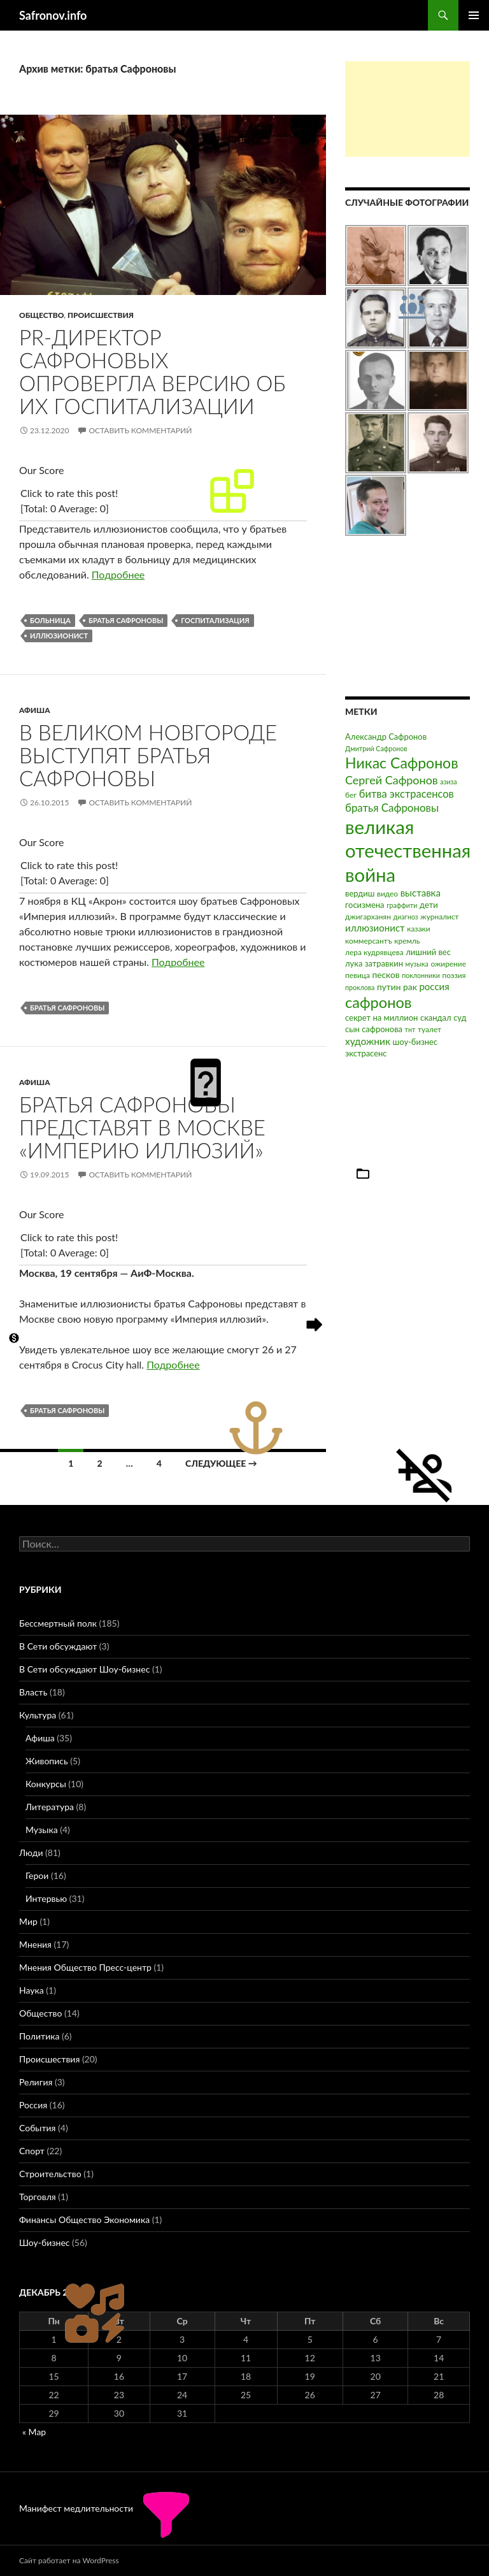 The height and width of the screenshot is (2576, 489). Describe the element at coordinates (166, 2515) in the screenshot. I see `filter or sort content` at that location.